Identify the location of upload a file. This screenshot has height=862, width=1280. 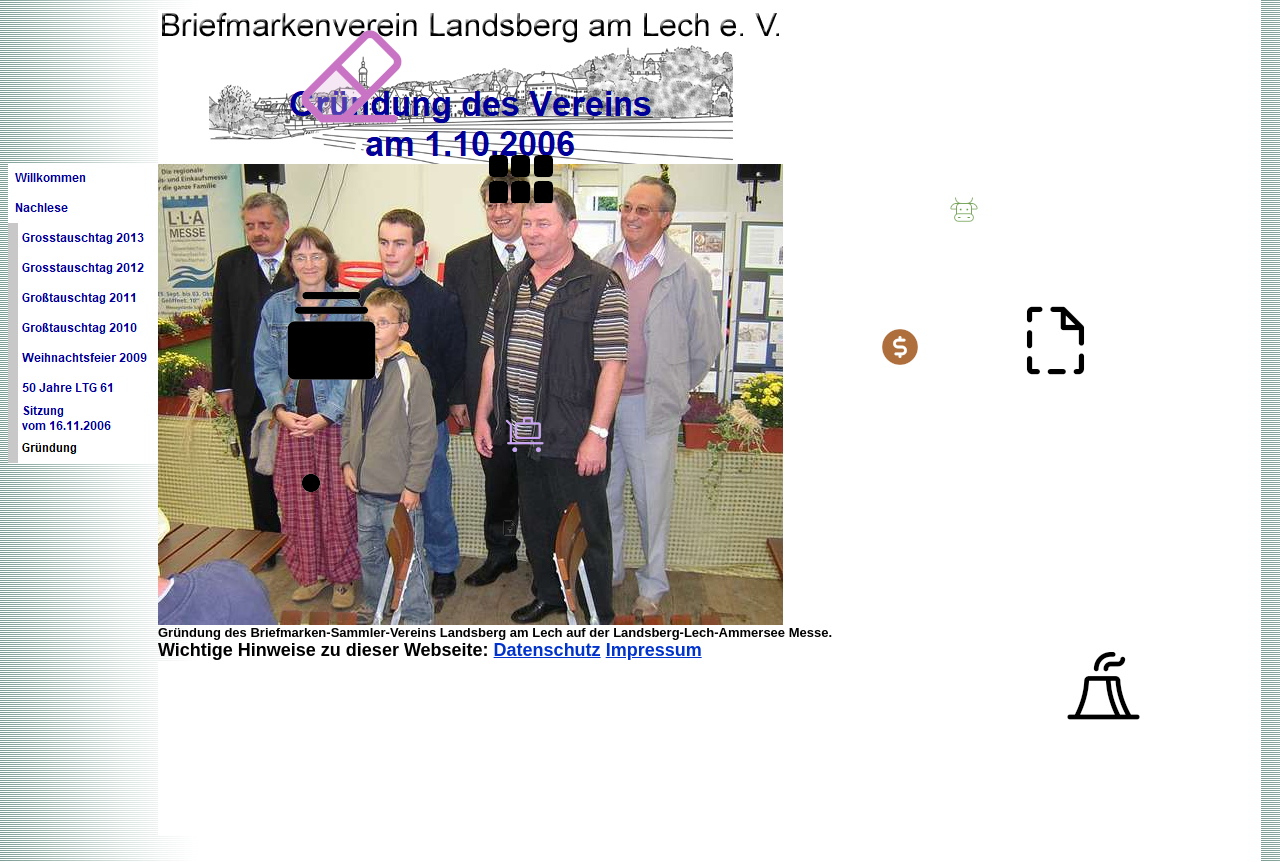
(510, 528).